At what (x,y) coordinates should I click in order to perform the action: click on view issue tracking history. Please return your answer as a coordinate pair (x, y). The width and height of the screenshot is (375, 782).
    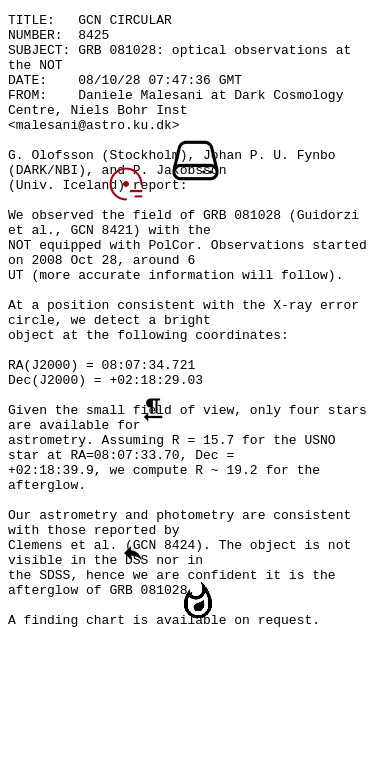
    Looking at the image, I should click on (126, 184).